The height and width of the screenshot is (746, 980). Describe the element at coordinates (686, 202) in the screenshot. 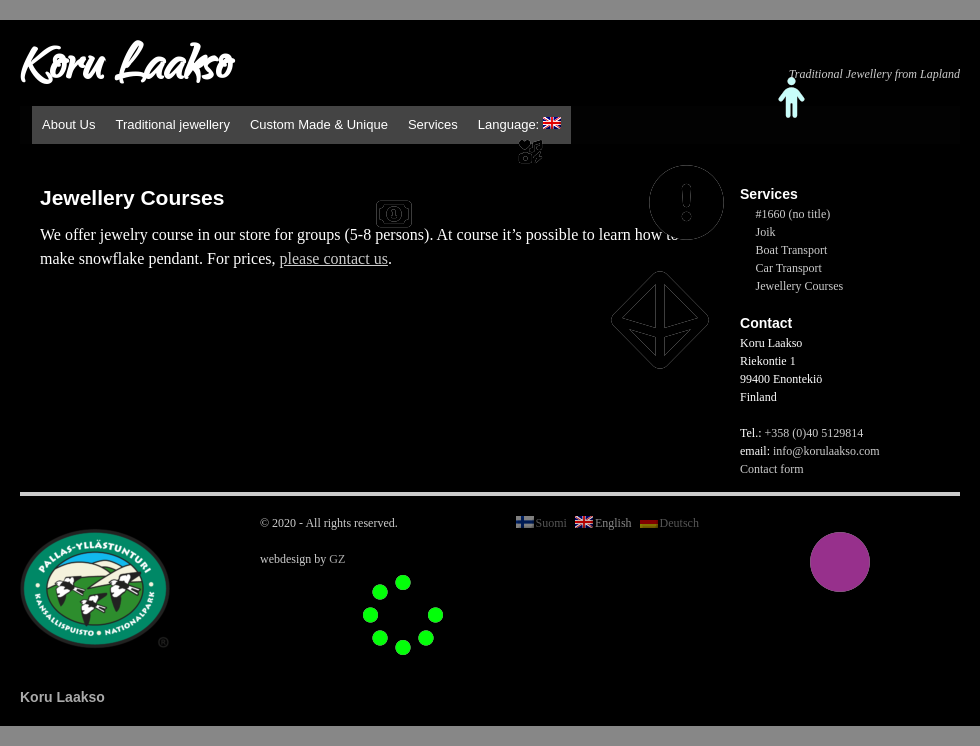

I see `indicates a warning or alert requiring attention` at that location.